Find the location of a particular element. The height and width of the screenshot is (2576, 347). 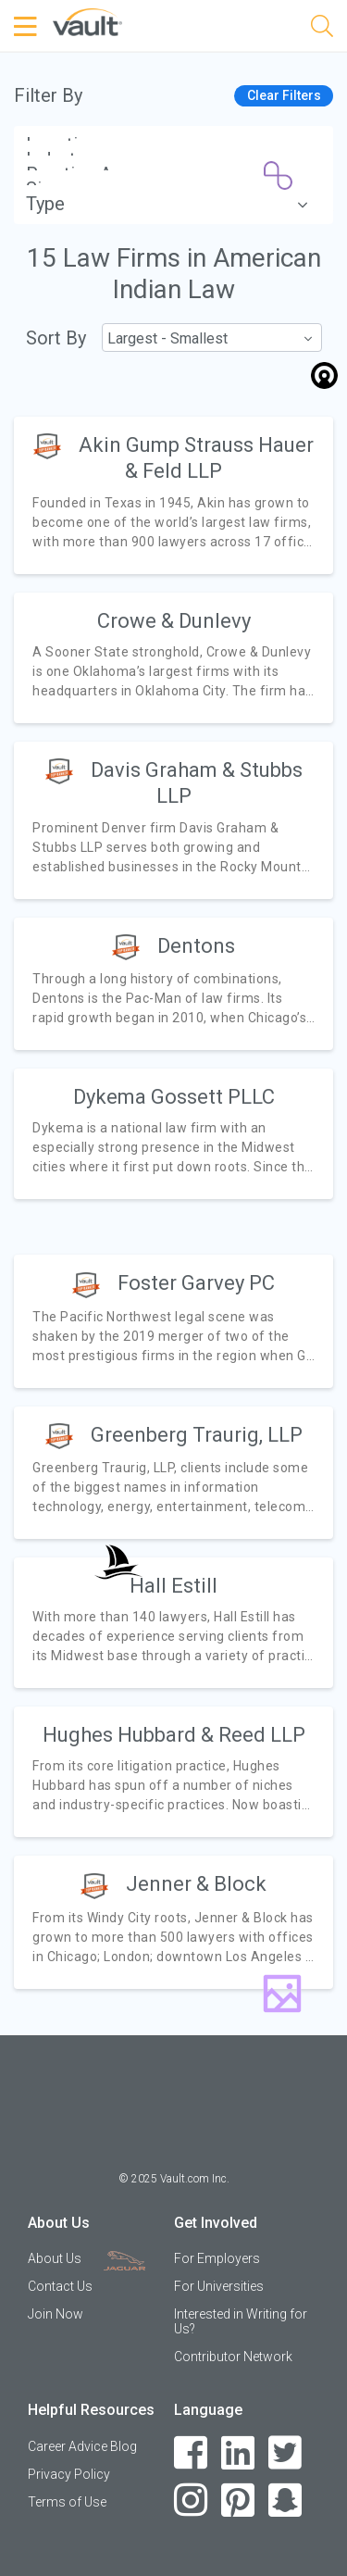

open phpMyAdmin database management tool is located at coordinates (118, 1562).